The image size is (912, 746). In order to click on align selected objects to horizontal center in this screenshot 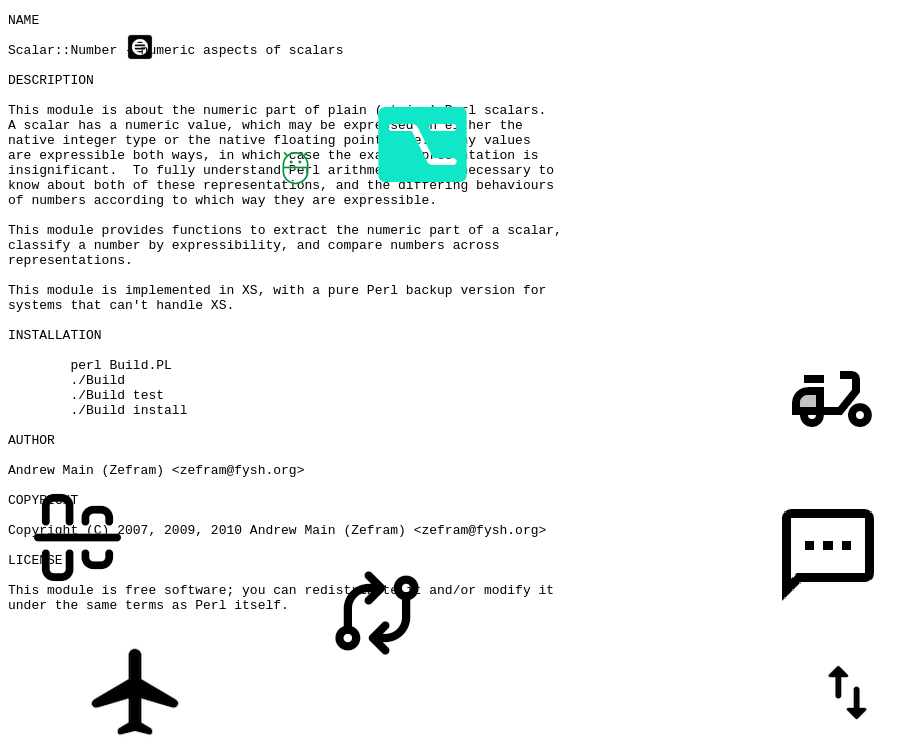, I will do `click(77, 537)`.